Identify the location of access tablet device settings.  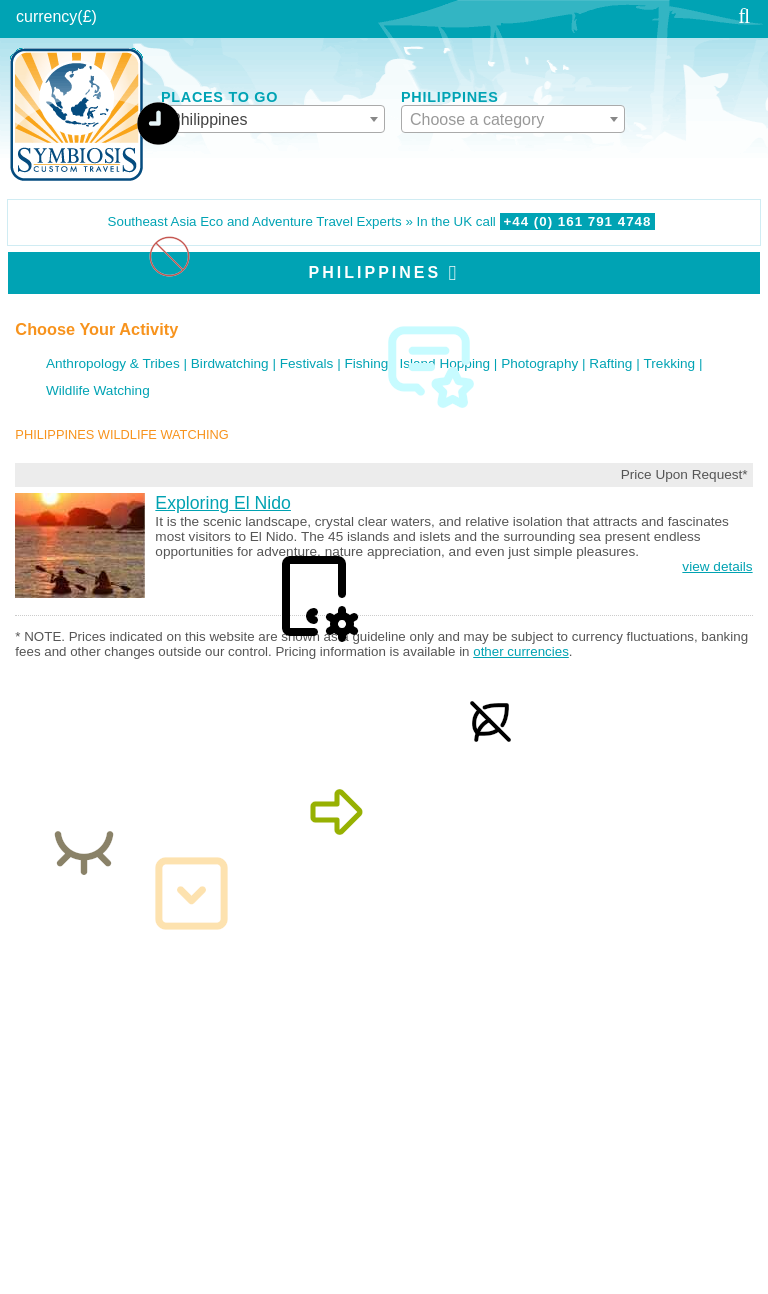
(314, 596).